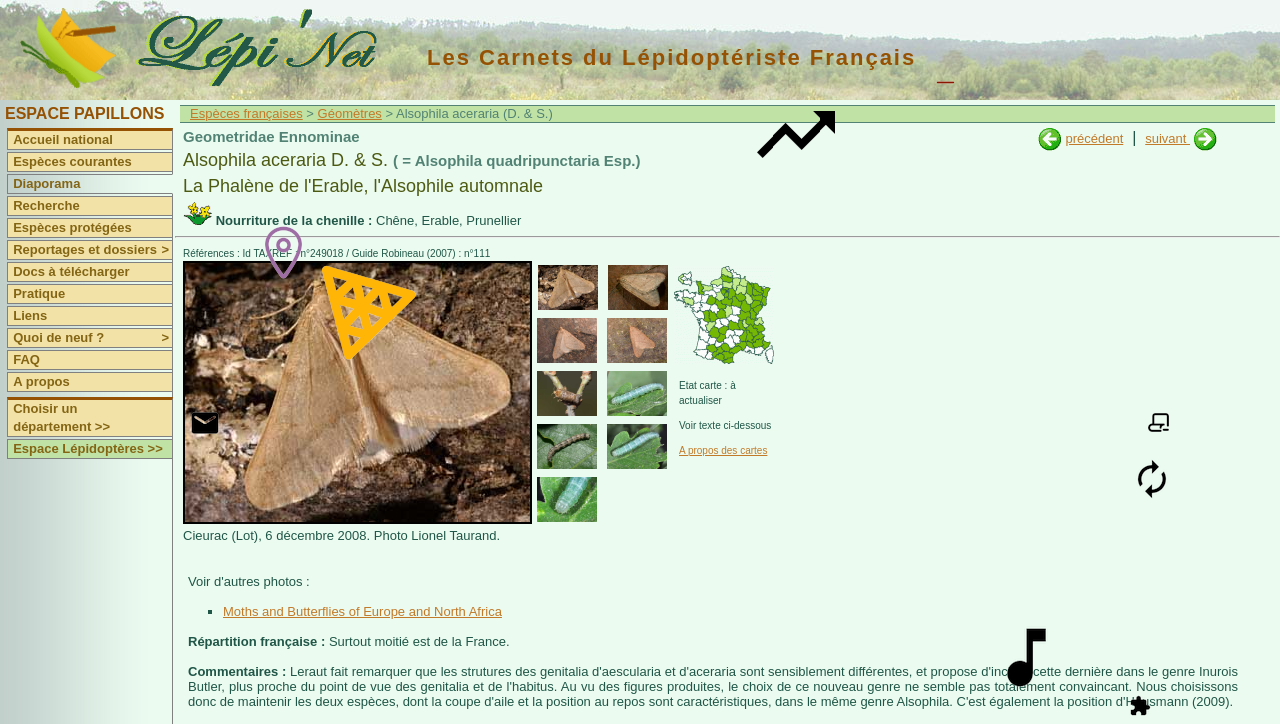  Describe the element at coordinates (1140, 706) in the screenshot. I see `access browser extensions` at that location.